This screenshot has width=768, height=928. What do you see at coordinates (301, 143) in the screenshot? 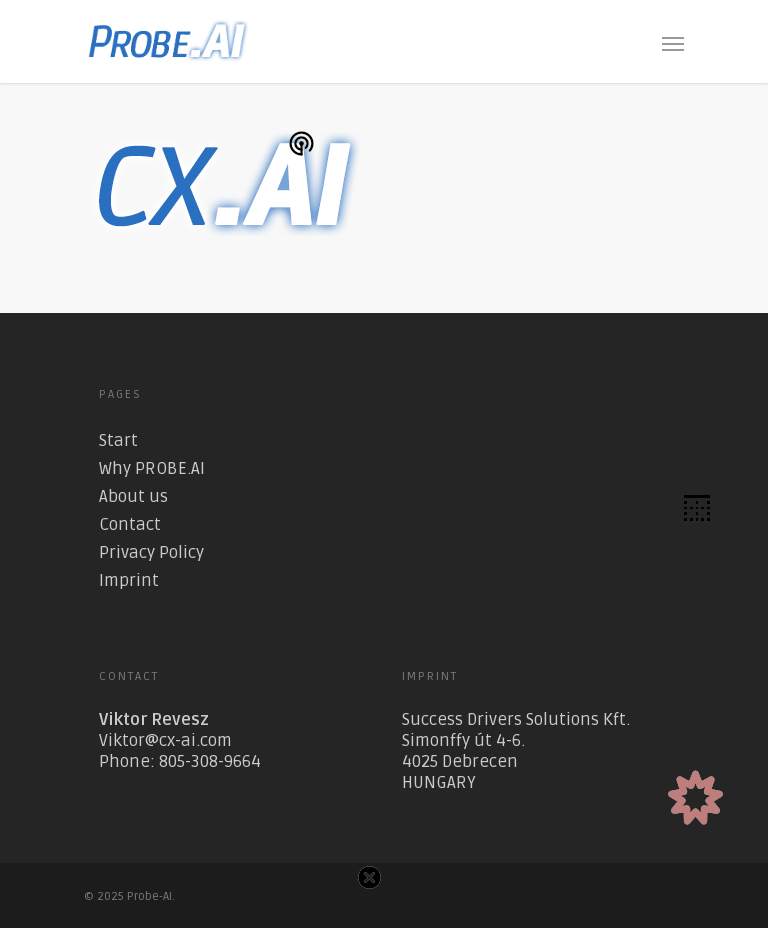
I see `access radar or scanning functionality` at bounding box center [301, 143].